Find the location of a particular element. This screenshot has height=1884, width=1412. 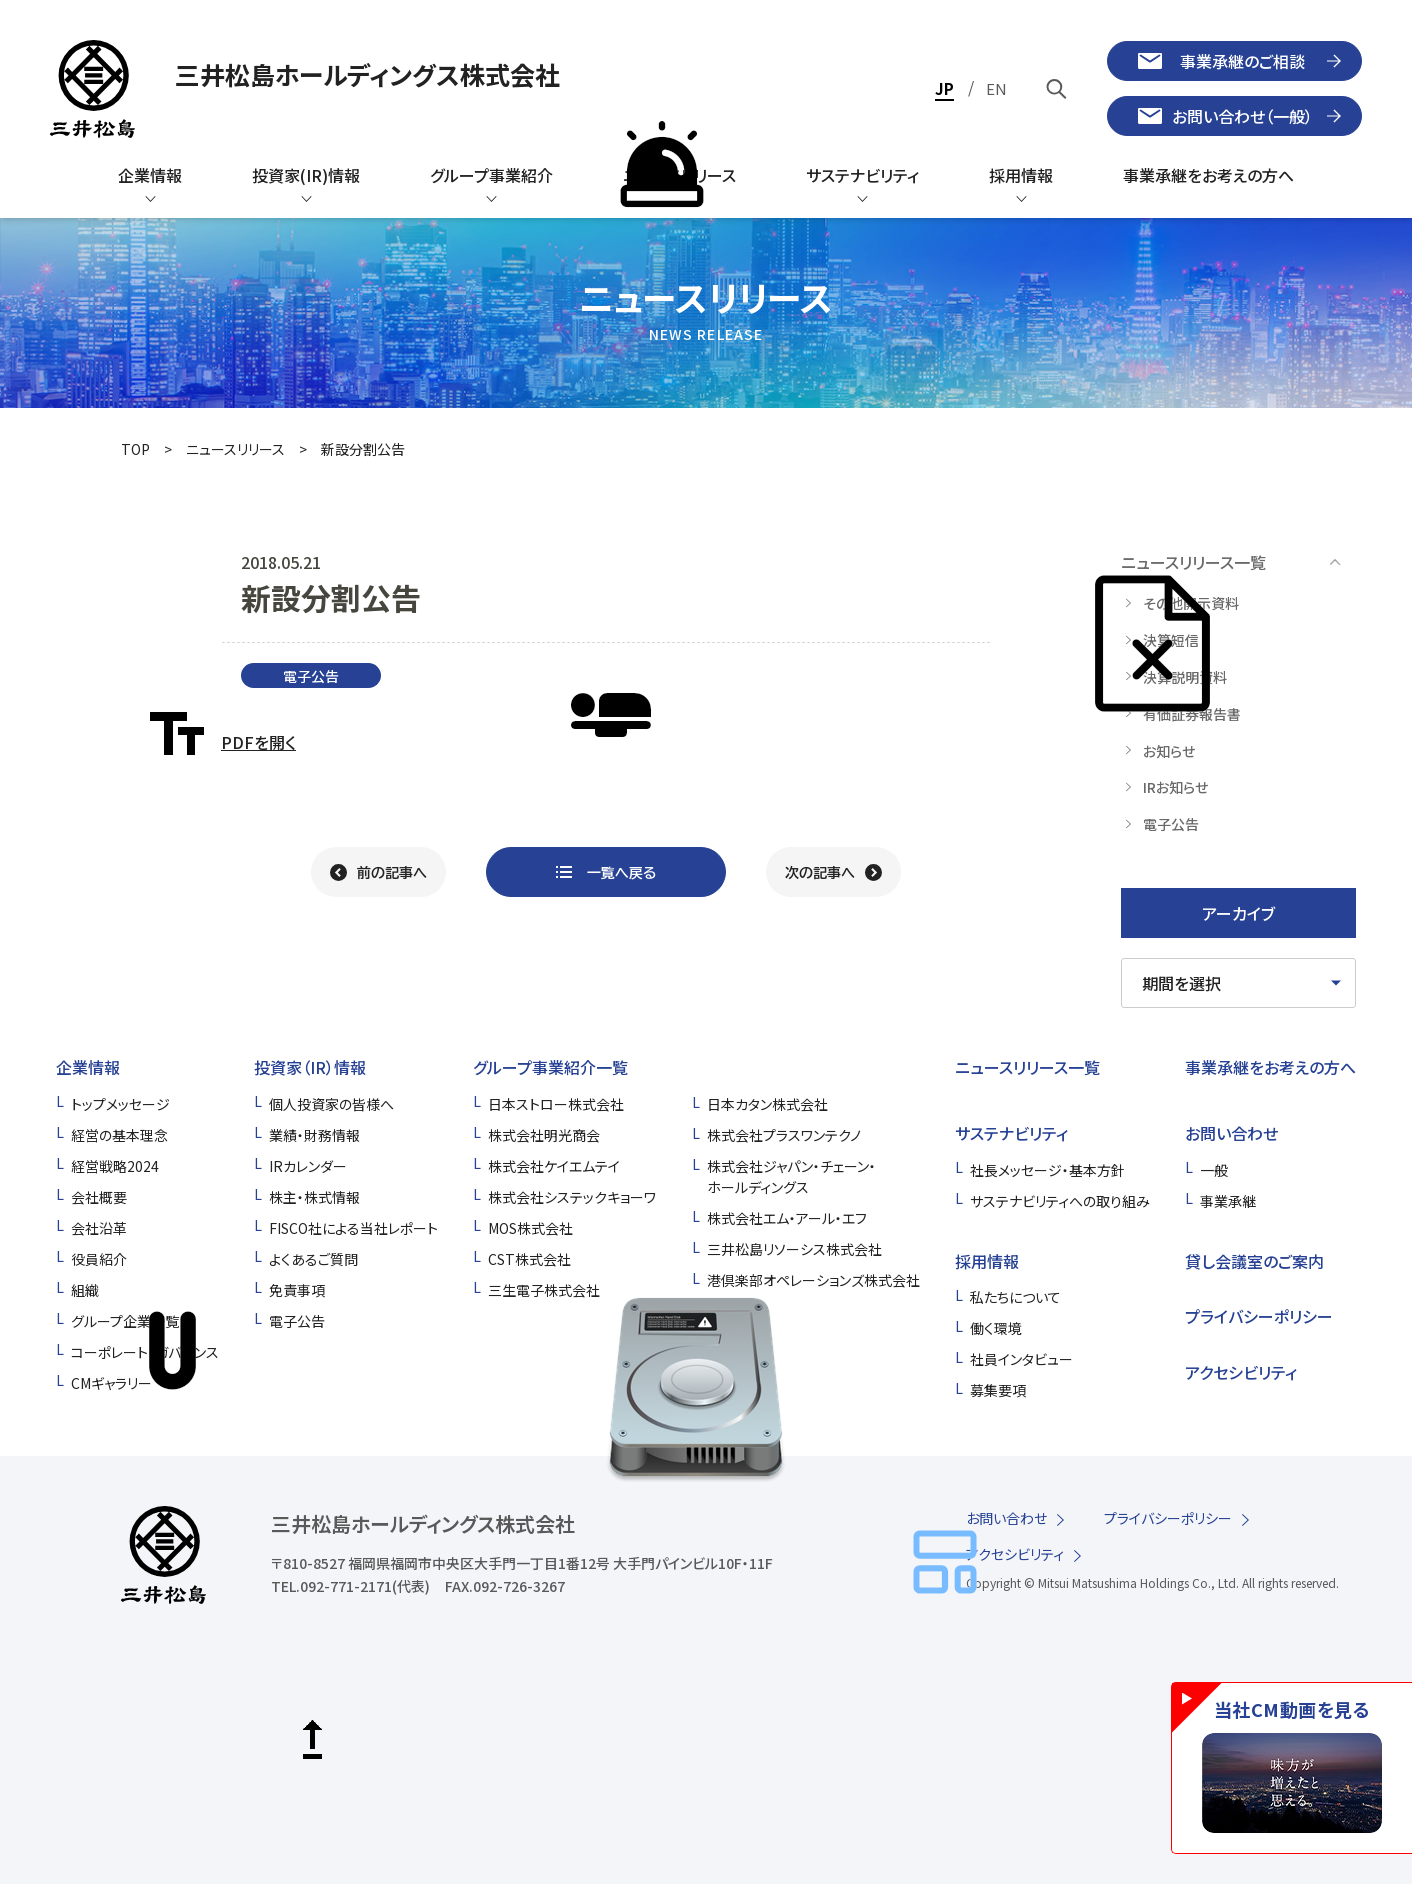

indicates an item starting with the letter u is located at coordinates (172, 1350).